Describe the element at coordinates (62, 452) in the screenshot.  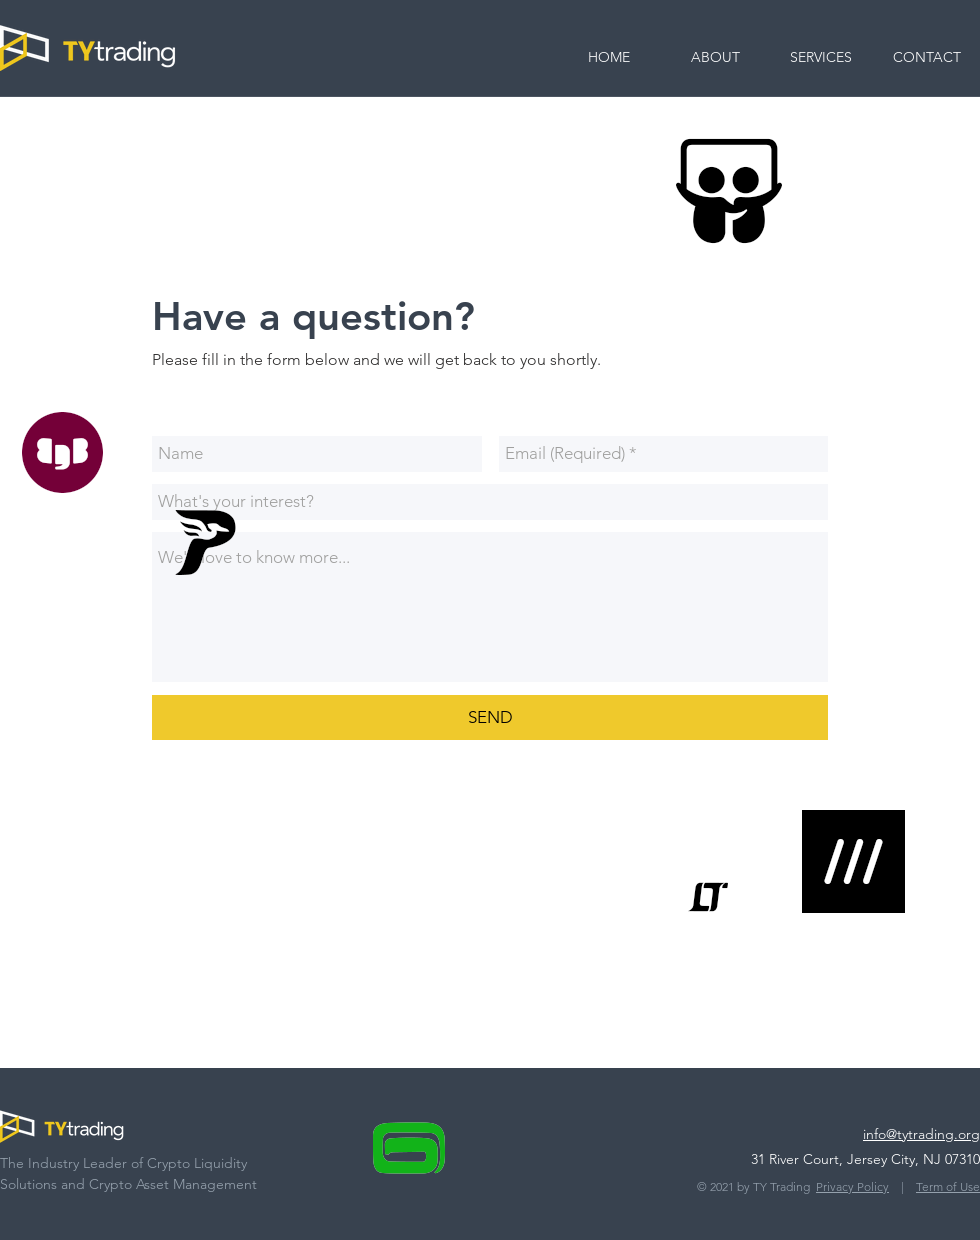
I see `EnterpriseDB company logo` at that location.